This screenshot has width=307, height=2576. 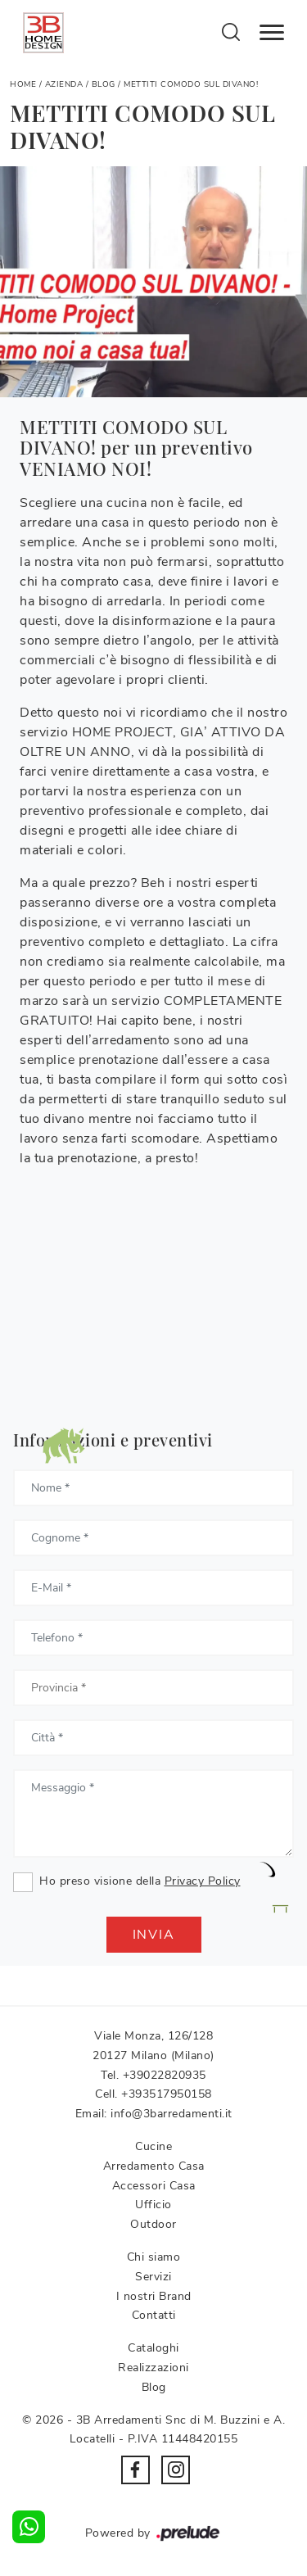 What do you see at coordinates (64, 1445) in the screenshot?
I see `select boar character or unit in game` at bounding box center [64, 1445].